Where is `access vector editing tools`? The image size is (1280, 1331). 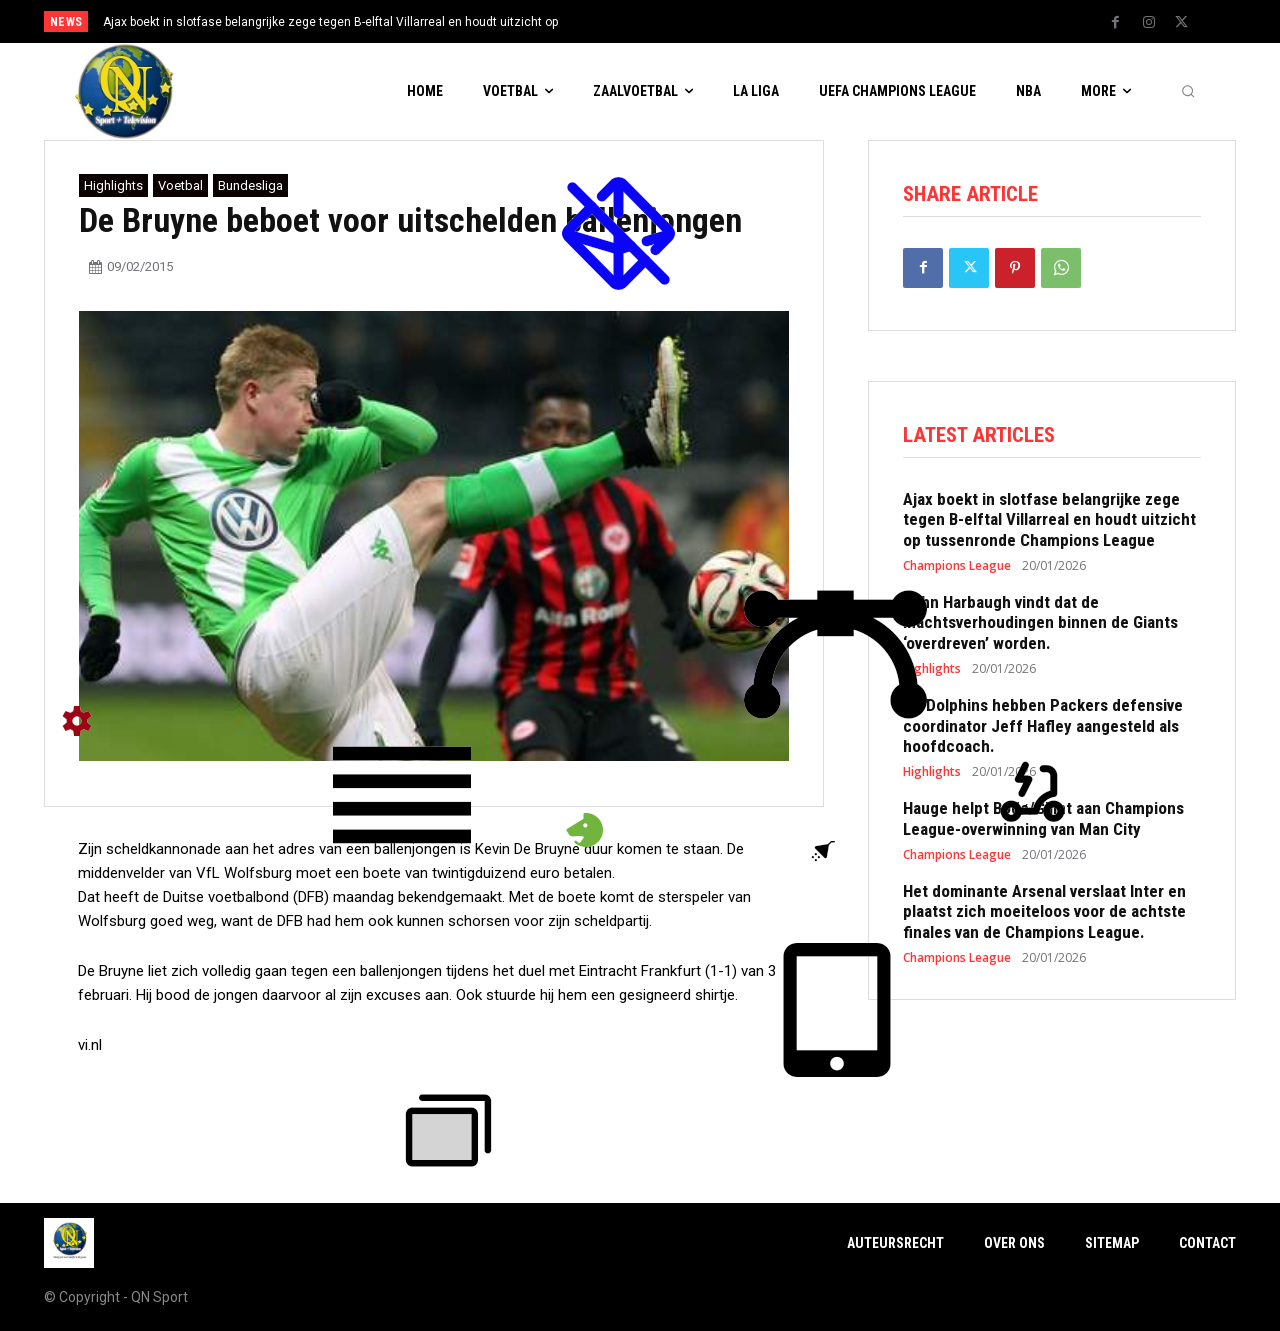
access vector editing tools is located at coordinates (835, 654).